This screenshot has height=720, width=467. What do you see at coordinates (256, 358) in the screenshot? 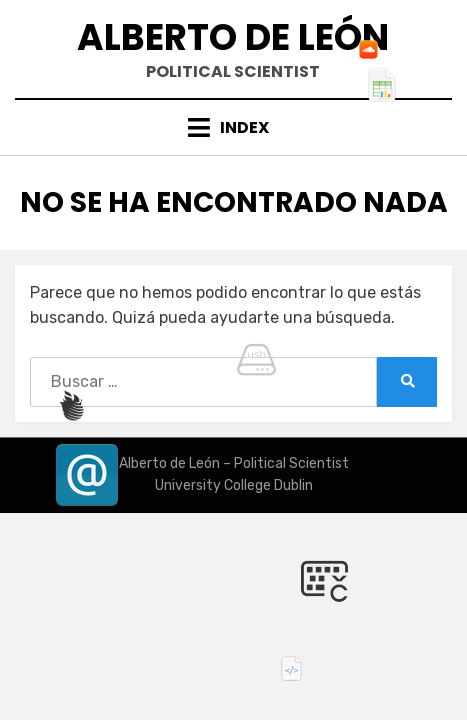
I see `external usb hard drive connected` at bounding box center [256, 358].